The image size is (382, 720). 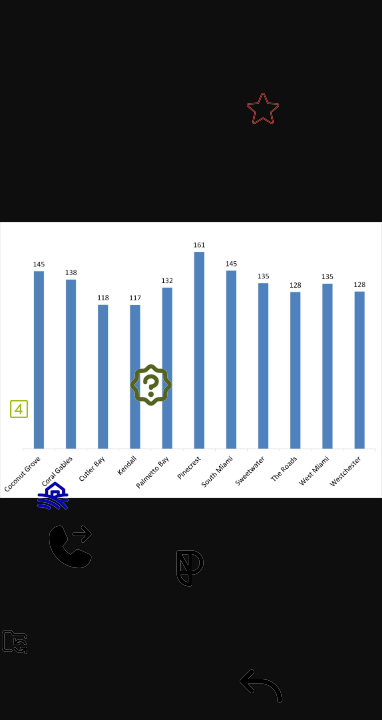 I want to click on phosphor icons brand logo, so click(x=187, y=566).